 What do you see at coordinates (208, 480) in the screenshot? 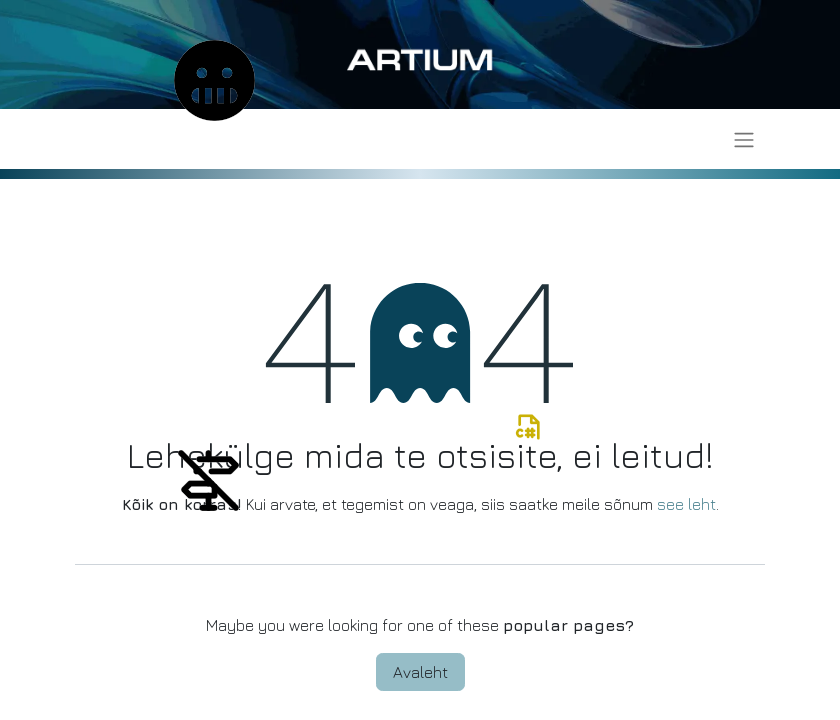
I see `directions or navigation unavailable` at bounding box center [208, 480].